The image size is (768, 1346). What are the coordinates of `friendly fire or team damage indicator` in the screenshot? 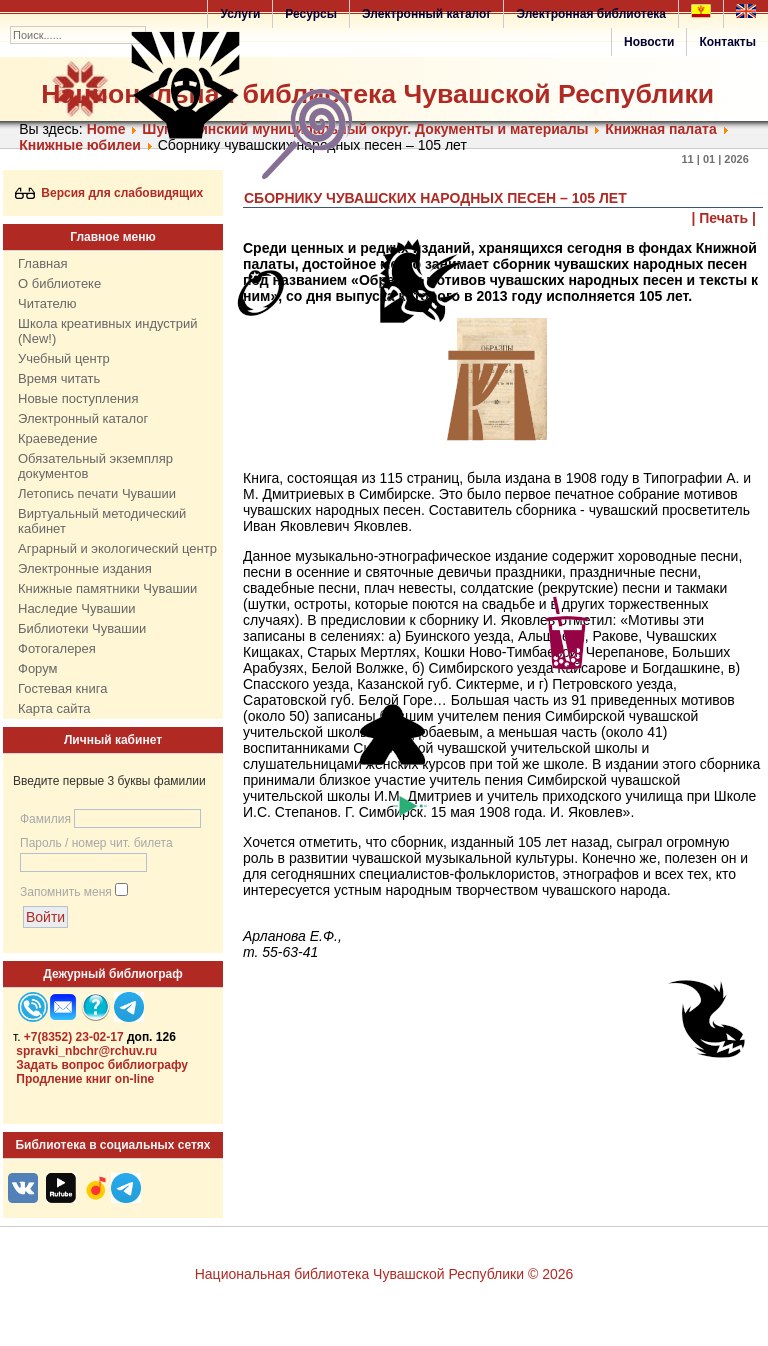 It's located at (706, 1019).